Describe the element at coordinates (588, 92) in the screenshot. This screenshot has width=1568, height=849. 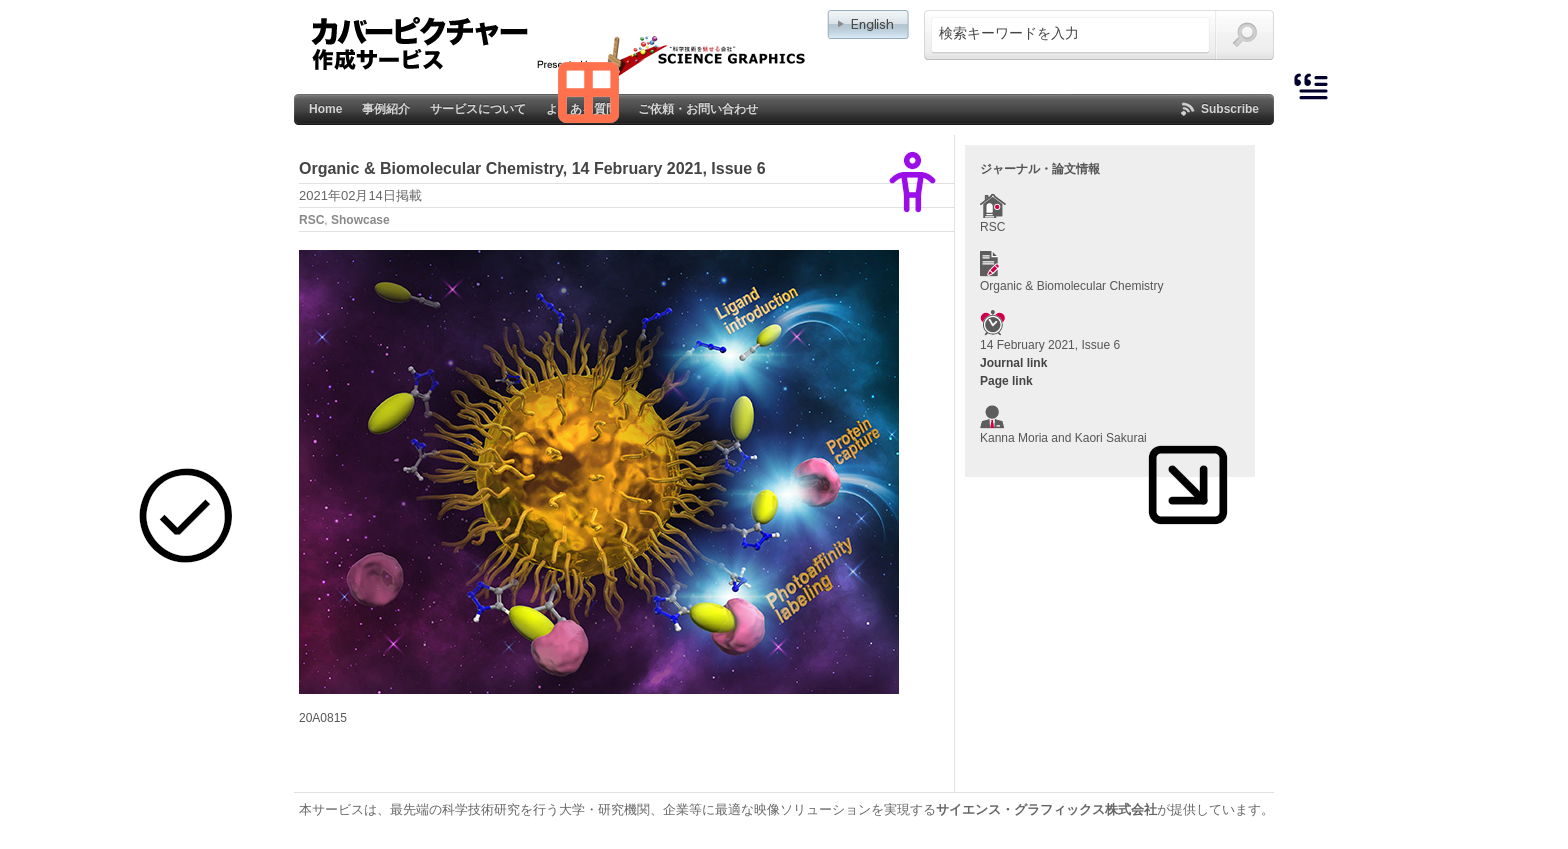
I see `switch to grid view` at that location.